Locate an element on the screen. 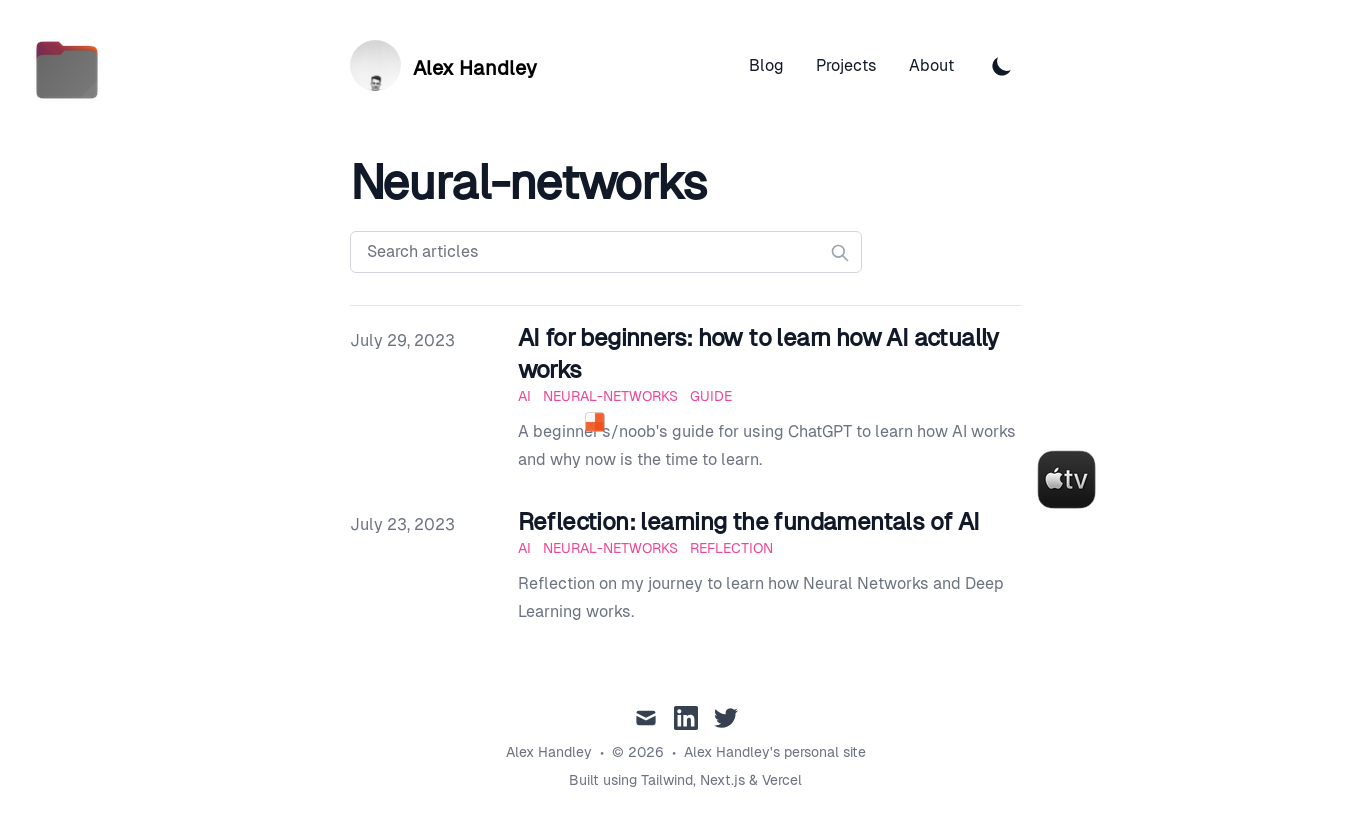 The width and height of the screenshot is (1371, 822). open file folder is located at coordinates (67, 70).